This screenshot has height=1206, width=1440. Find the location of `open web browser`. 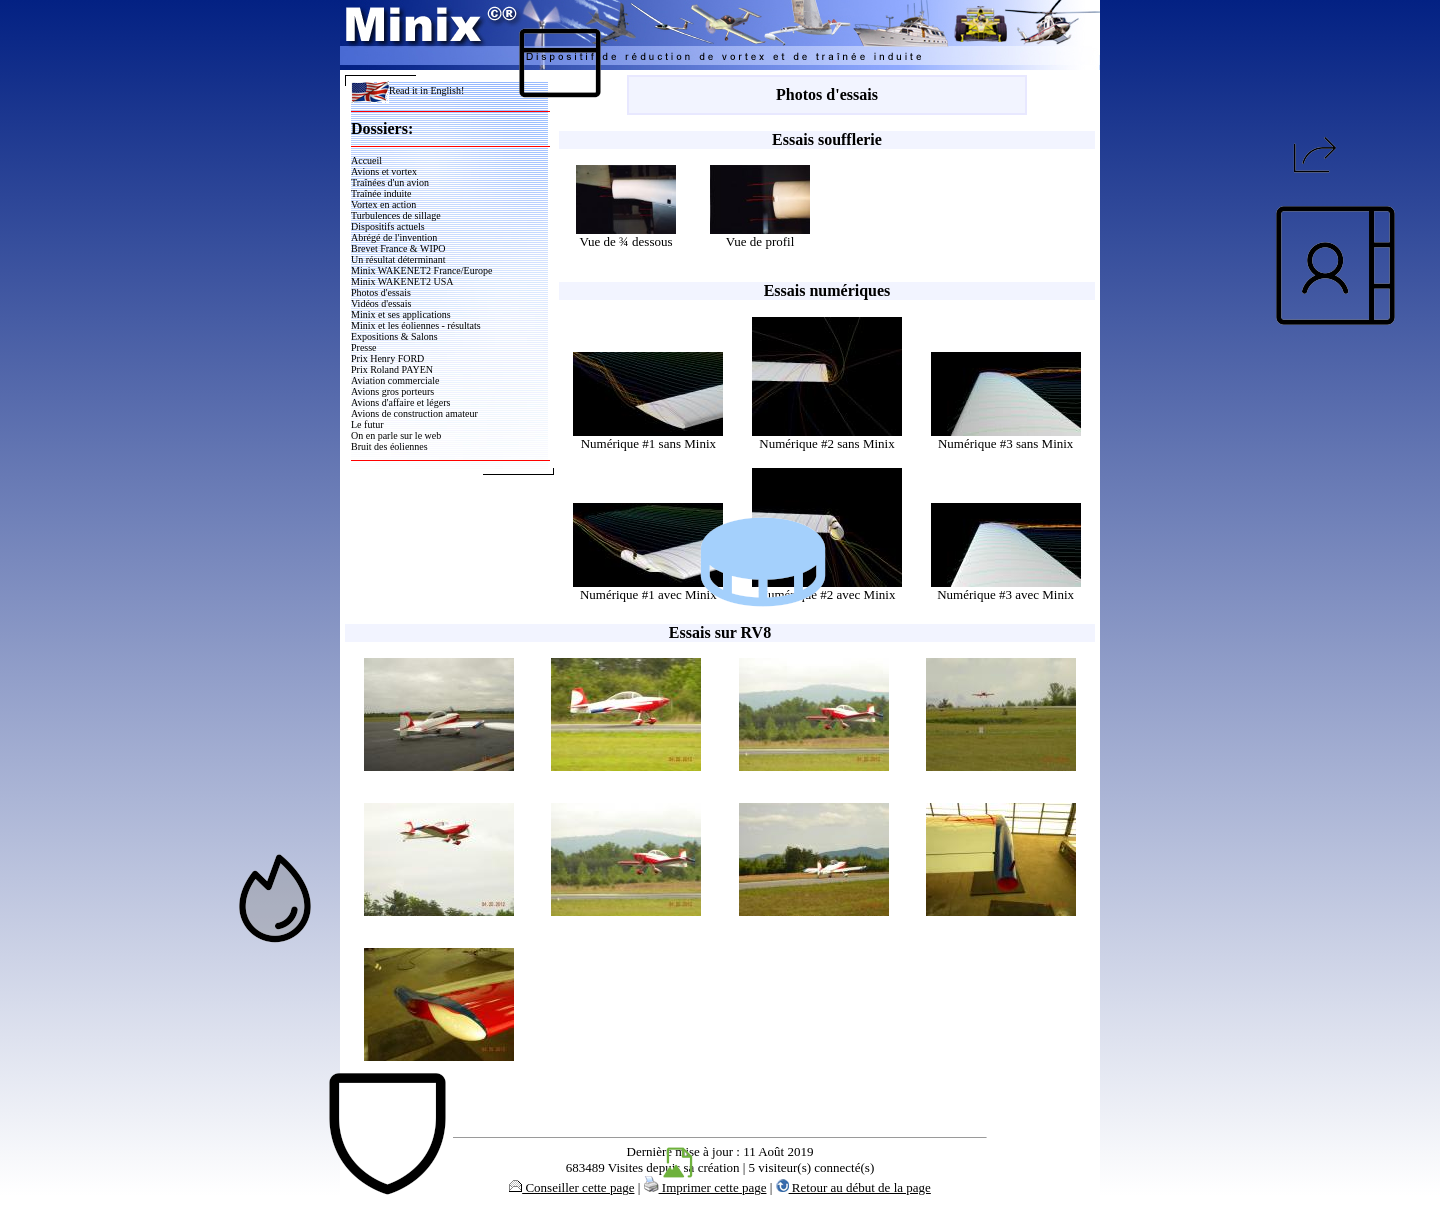

open web browser is located at coordinates (560, 63).